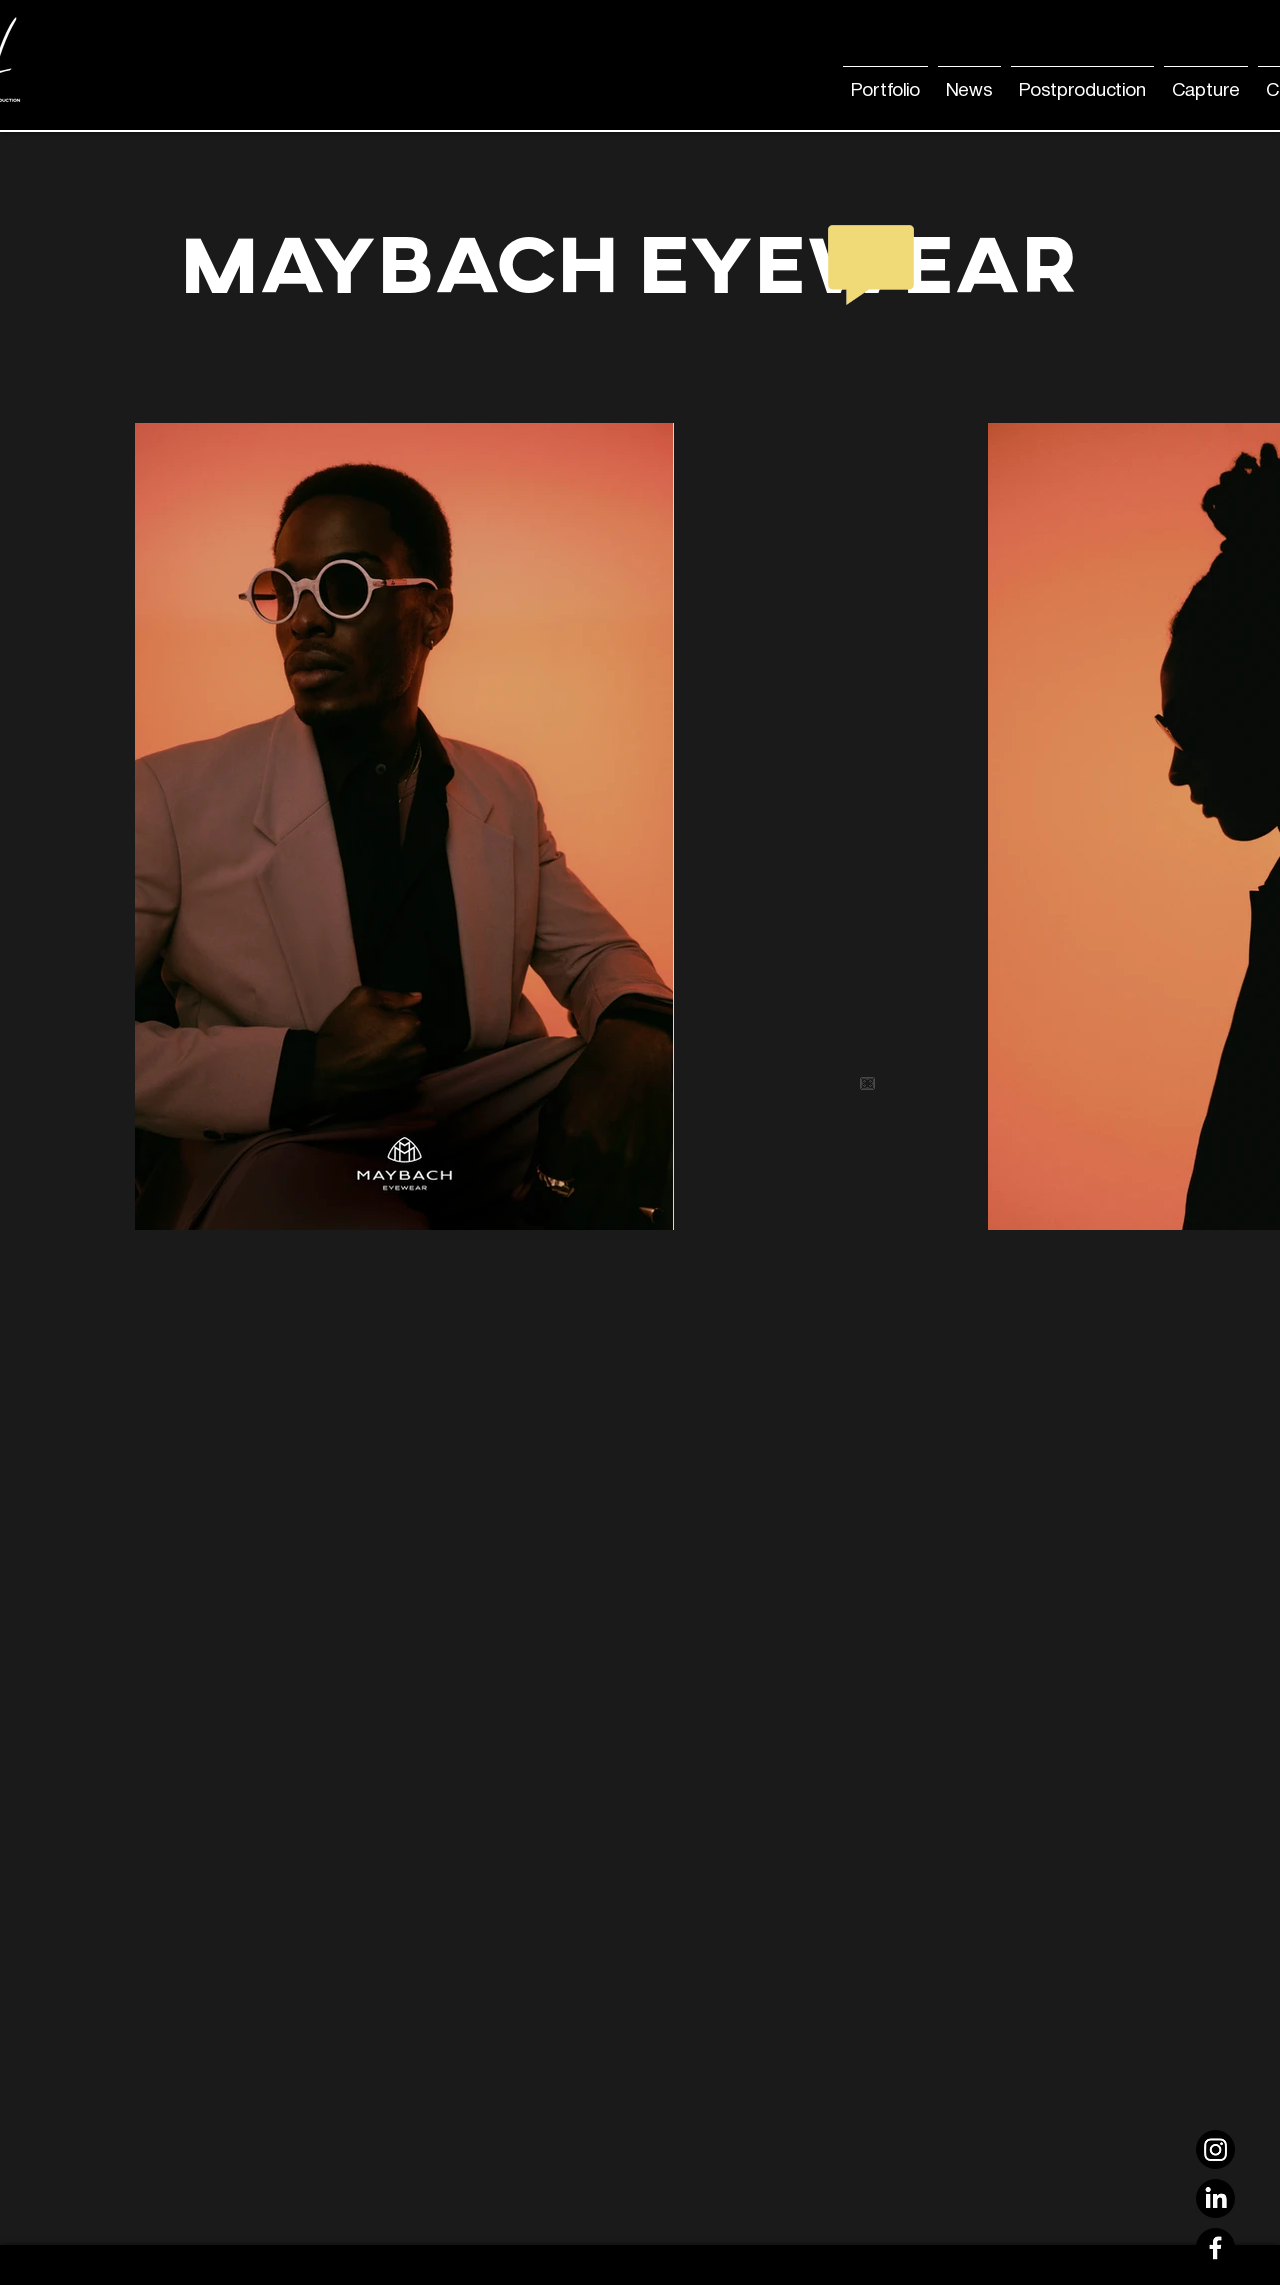 The width and height of the screenshot is (1280, 2285). Describe the element at coordinates (871, 265) in the screenshot. I see `open chat or messaging` at that location.